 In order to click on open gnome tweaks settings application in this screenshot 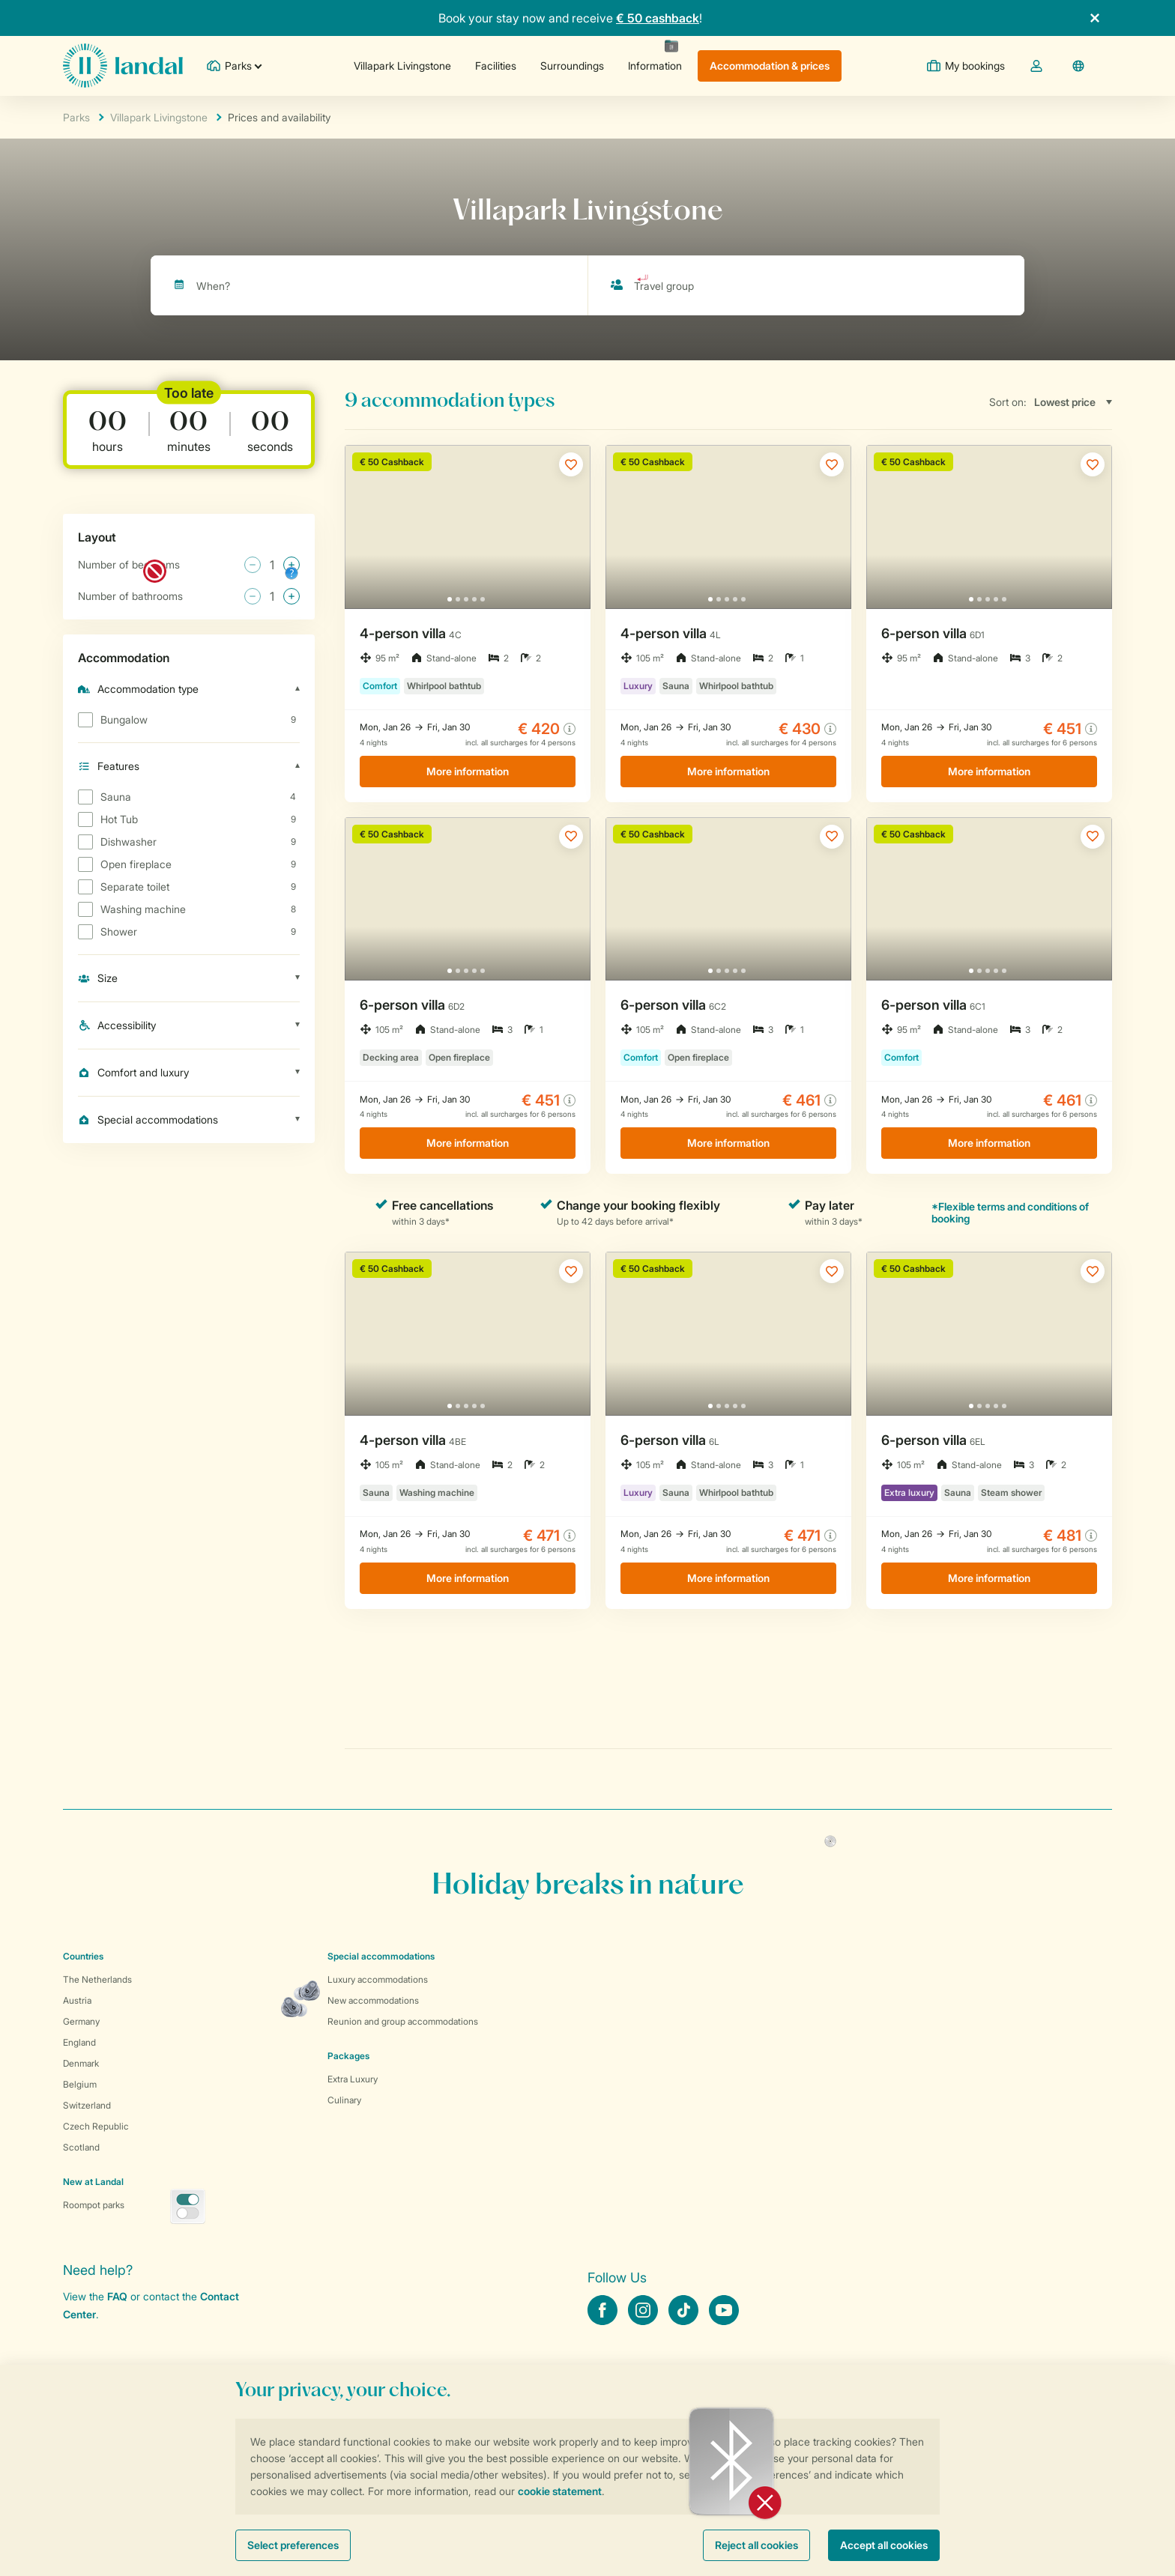, I will do `click(187, 2206)`.